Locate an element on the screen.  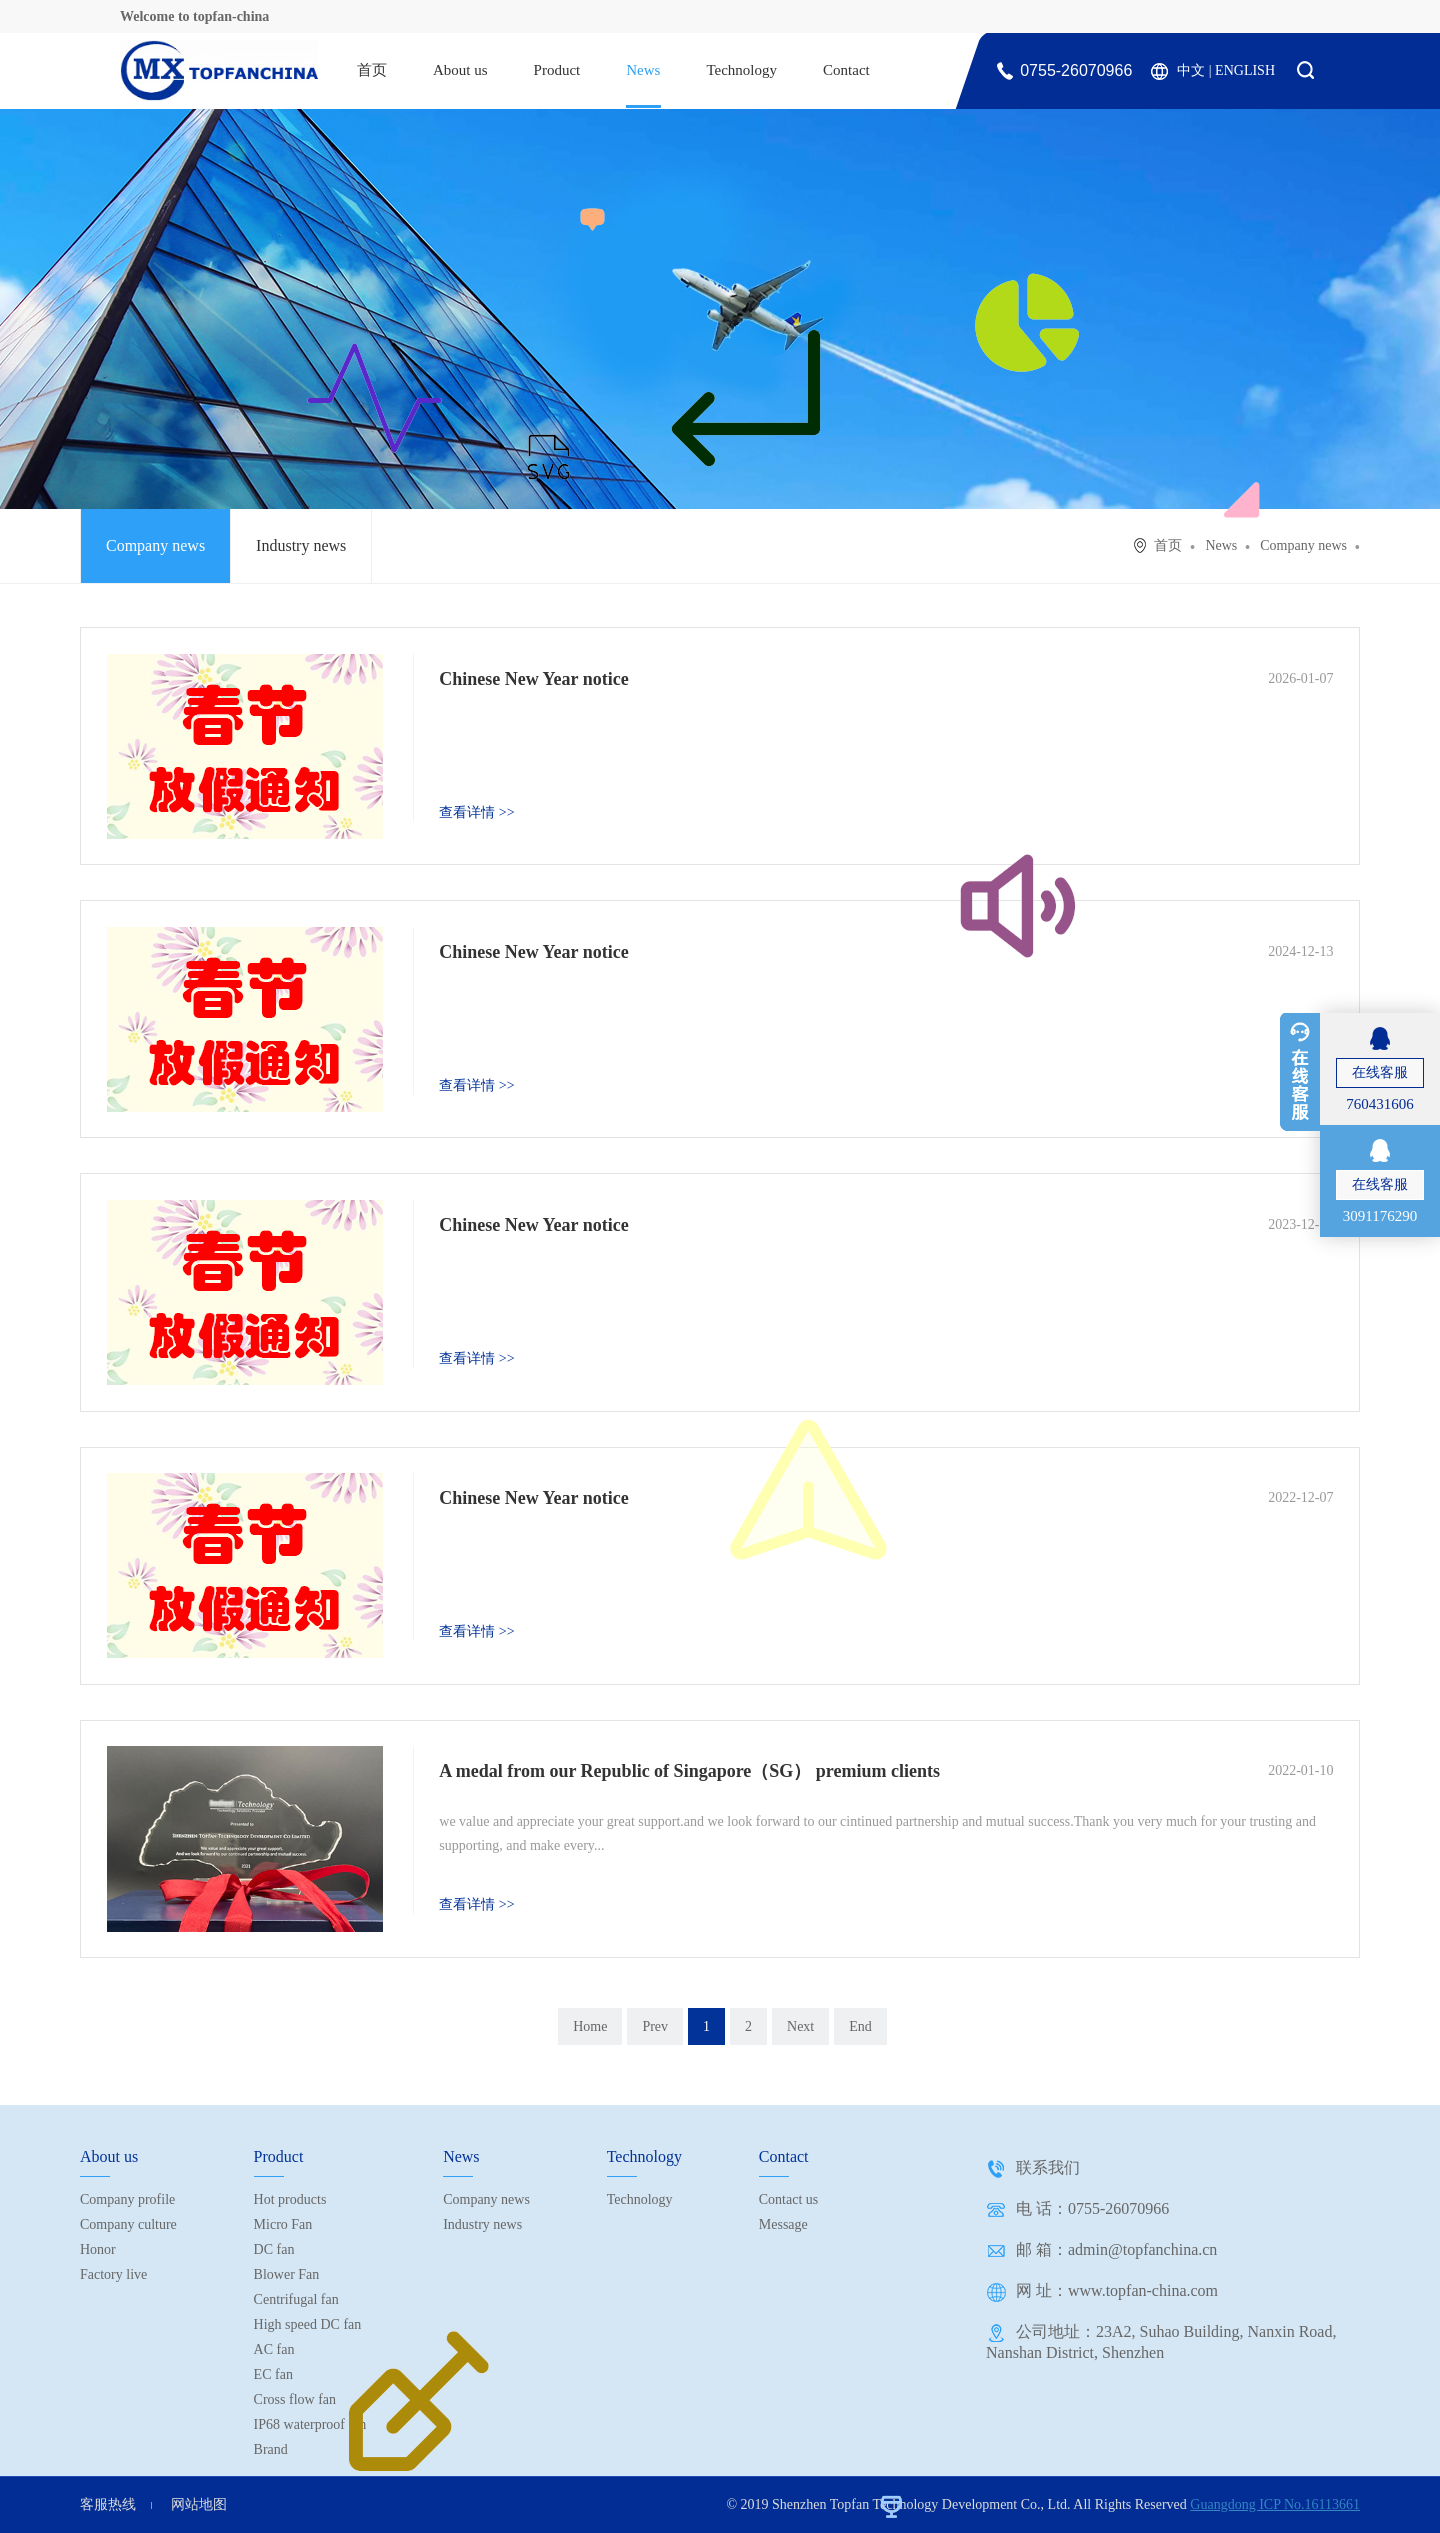
open chat or messaging is located at coordinates (592, 219).